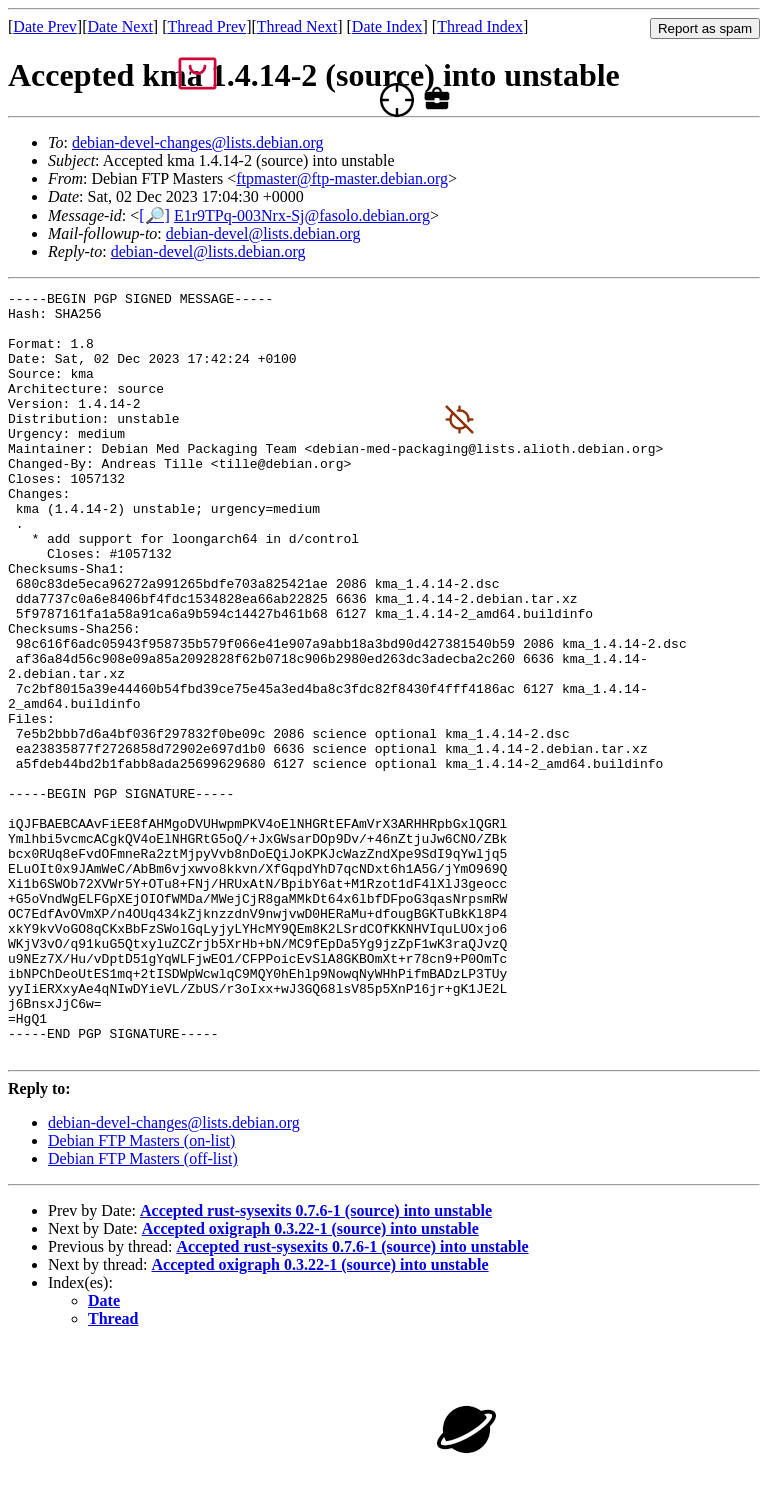 The height and width of the screenshot is (1497, 768). Describe the element at coordinates (197, 73) in the screenshot. I see `view your shopping cart` at that location.